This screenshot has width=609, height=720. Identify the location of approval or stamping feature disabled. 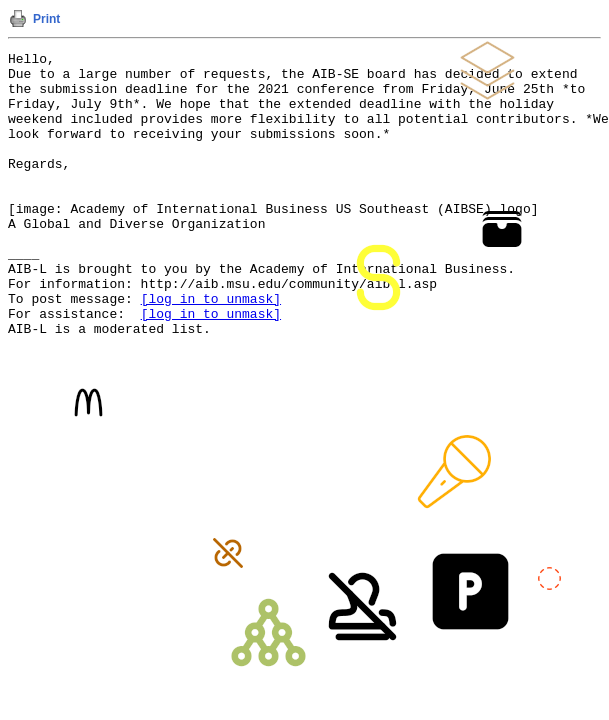
(362, 606).